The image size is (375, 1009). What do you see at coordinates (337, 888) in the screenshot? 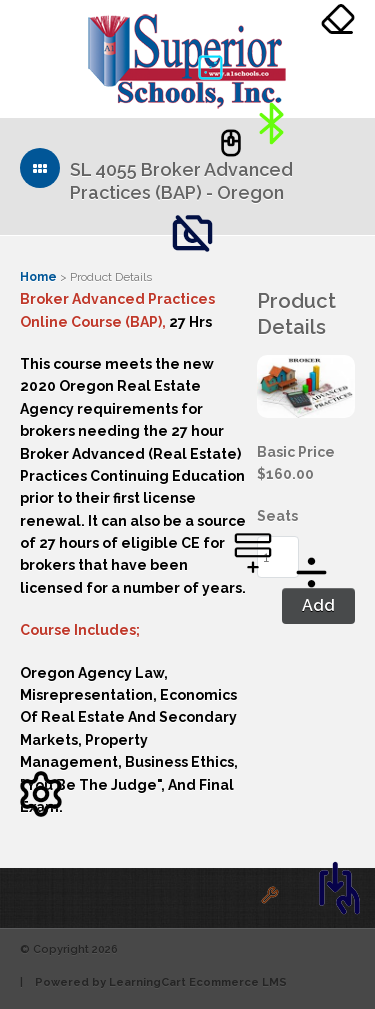
I see `withdraw funds or cash out` at bounding box center [337, 888].